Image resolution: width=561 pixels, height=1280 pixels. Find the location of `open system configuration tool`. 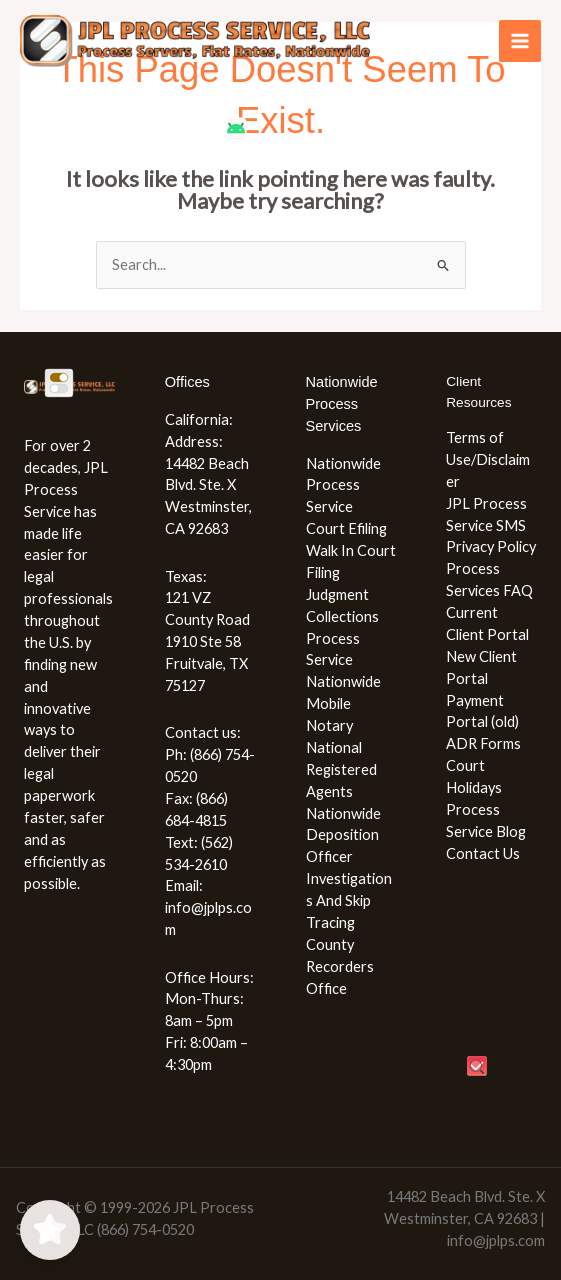

open system configuration tool is located at coordinates (477, 1066).